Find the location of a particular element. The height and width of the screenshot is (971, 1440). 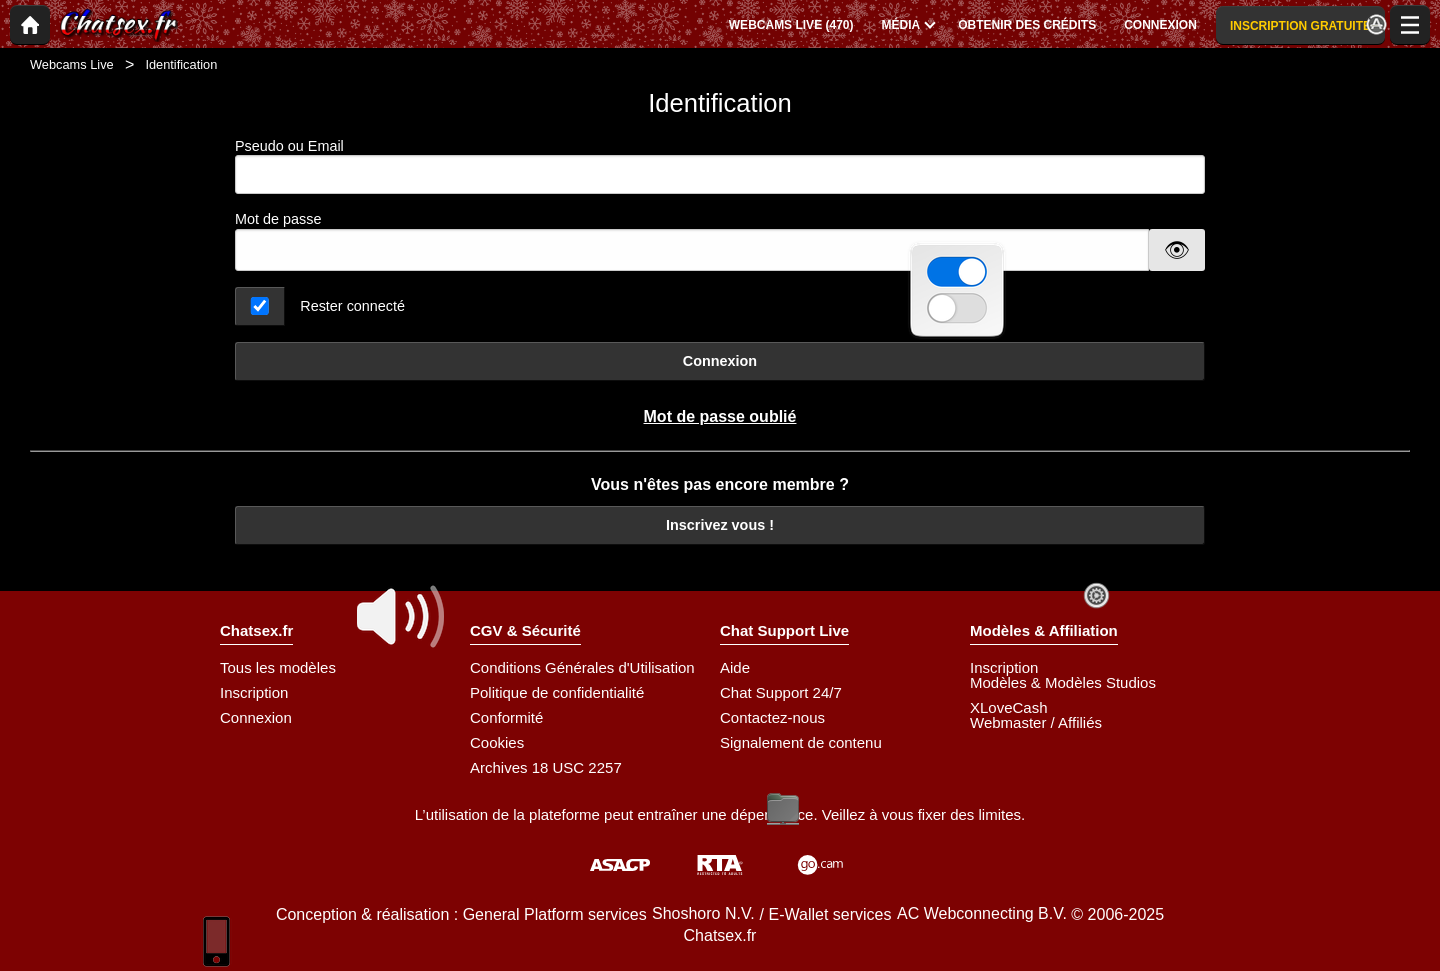

view or edit document properties is located at coordinates (1096, 595).